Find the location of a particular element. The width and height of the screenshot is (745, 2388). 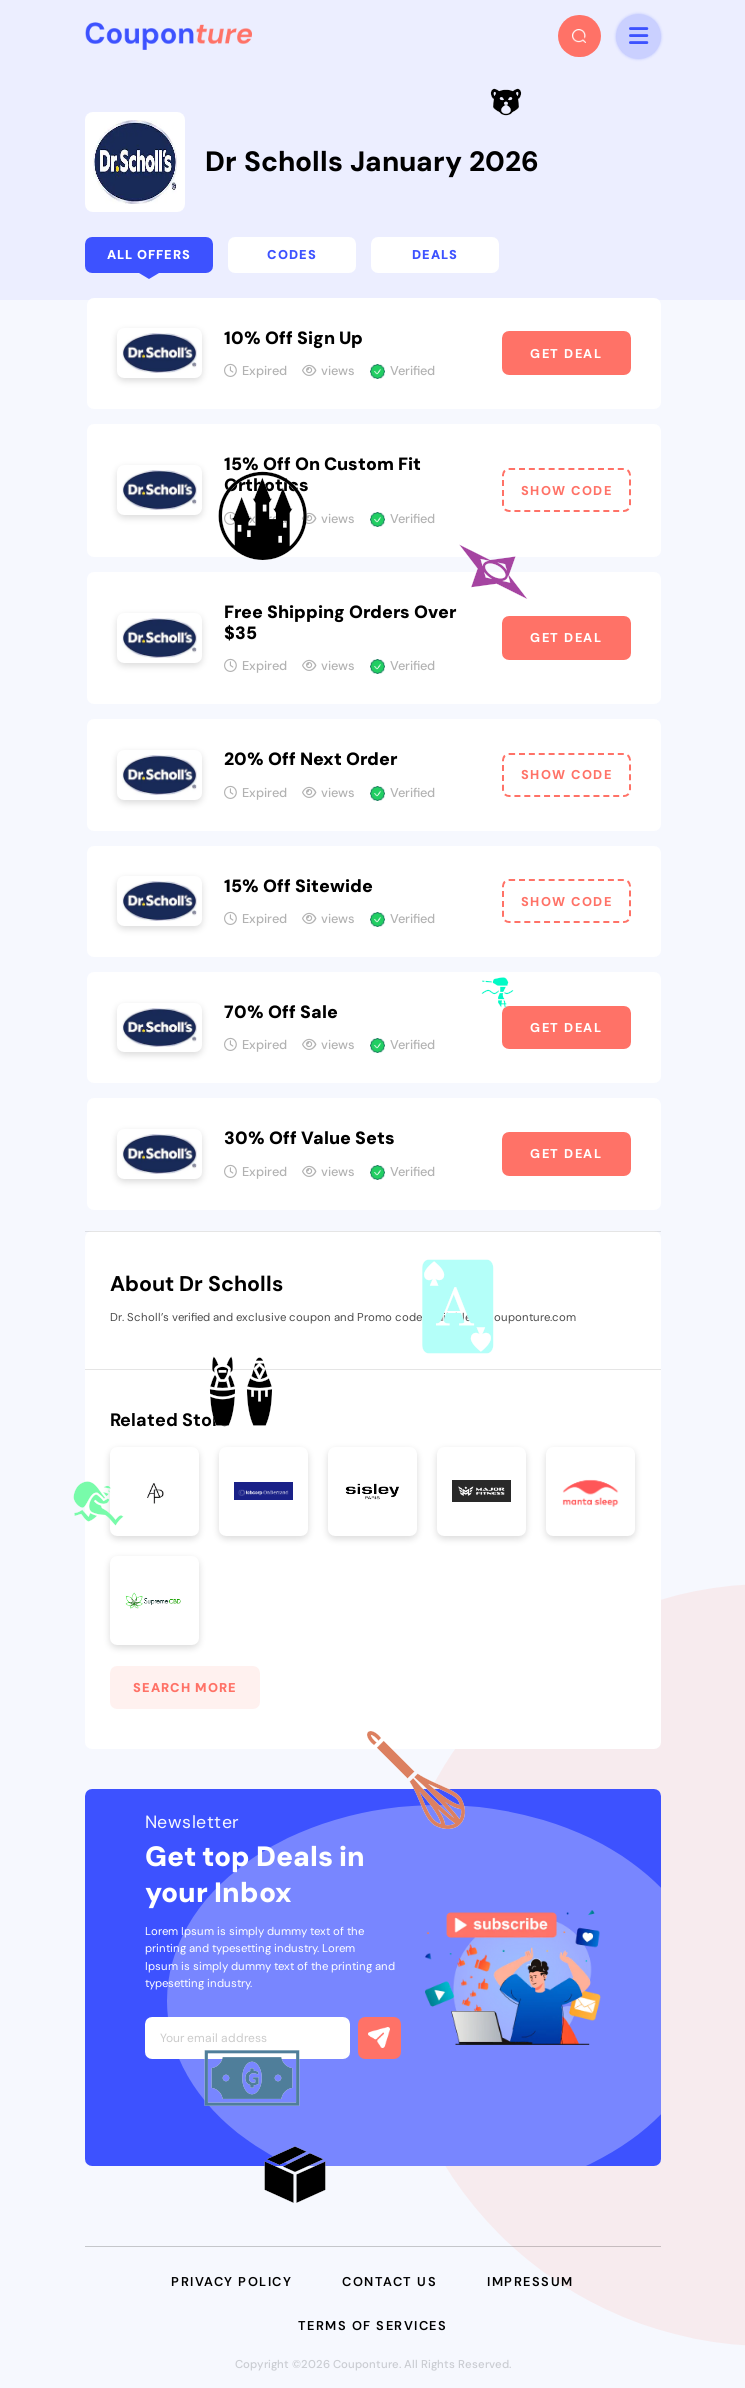

mark as favorite is located at coordinates (493, 571).